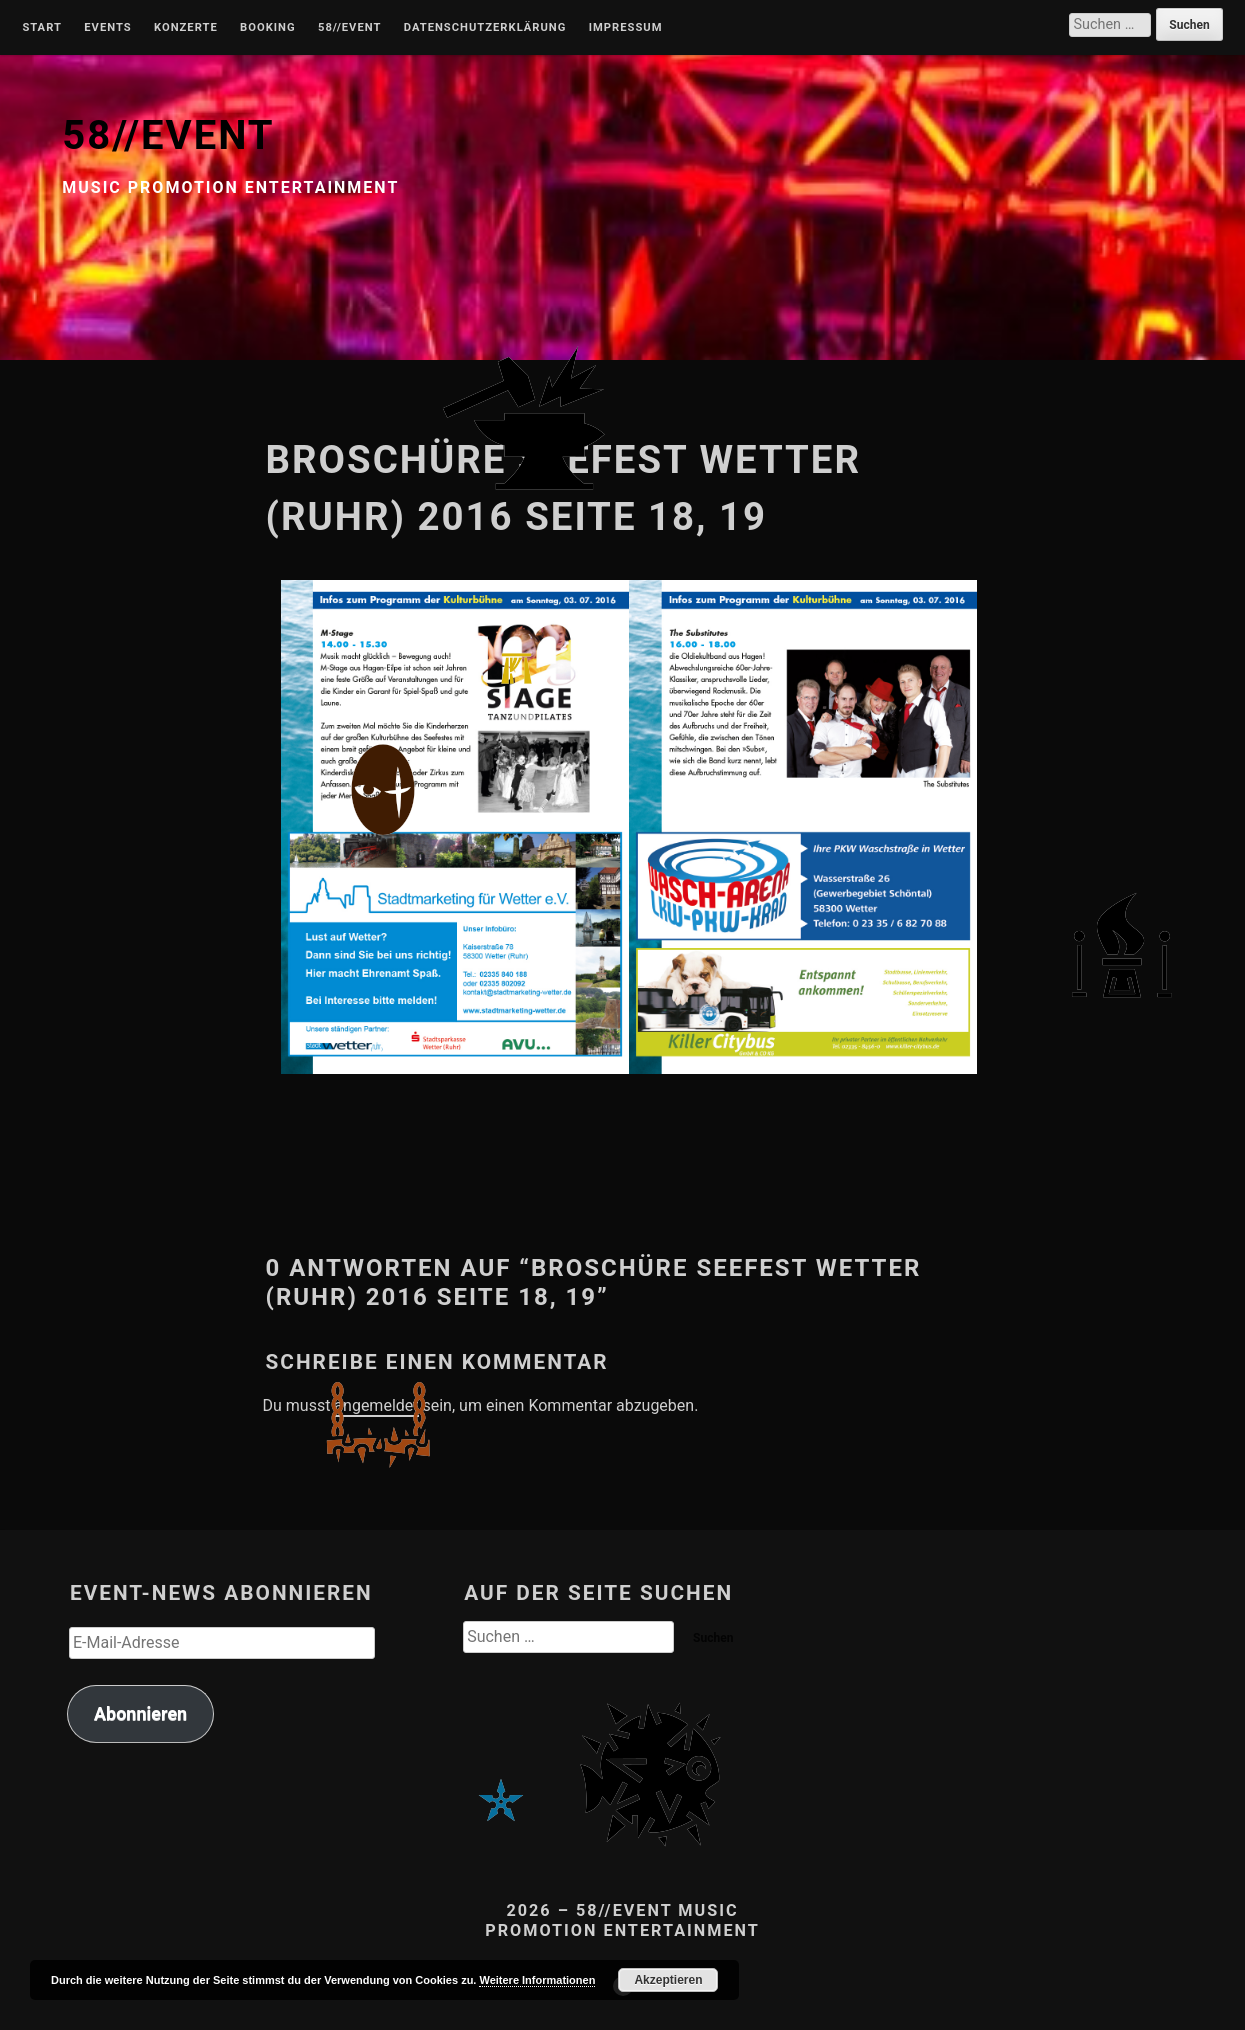 Image resolution: width=1245 pixels, height=2030 pixels. Describe the element at coordinates (501, 1800) in the screenshot. I see `ninja or stealth game mode` at that location.